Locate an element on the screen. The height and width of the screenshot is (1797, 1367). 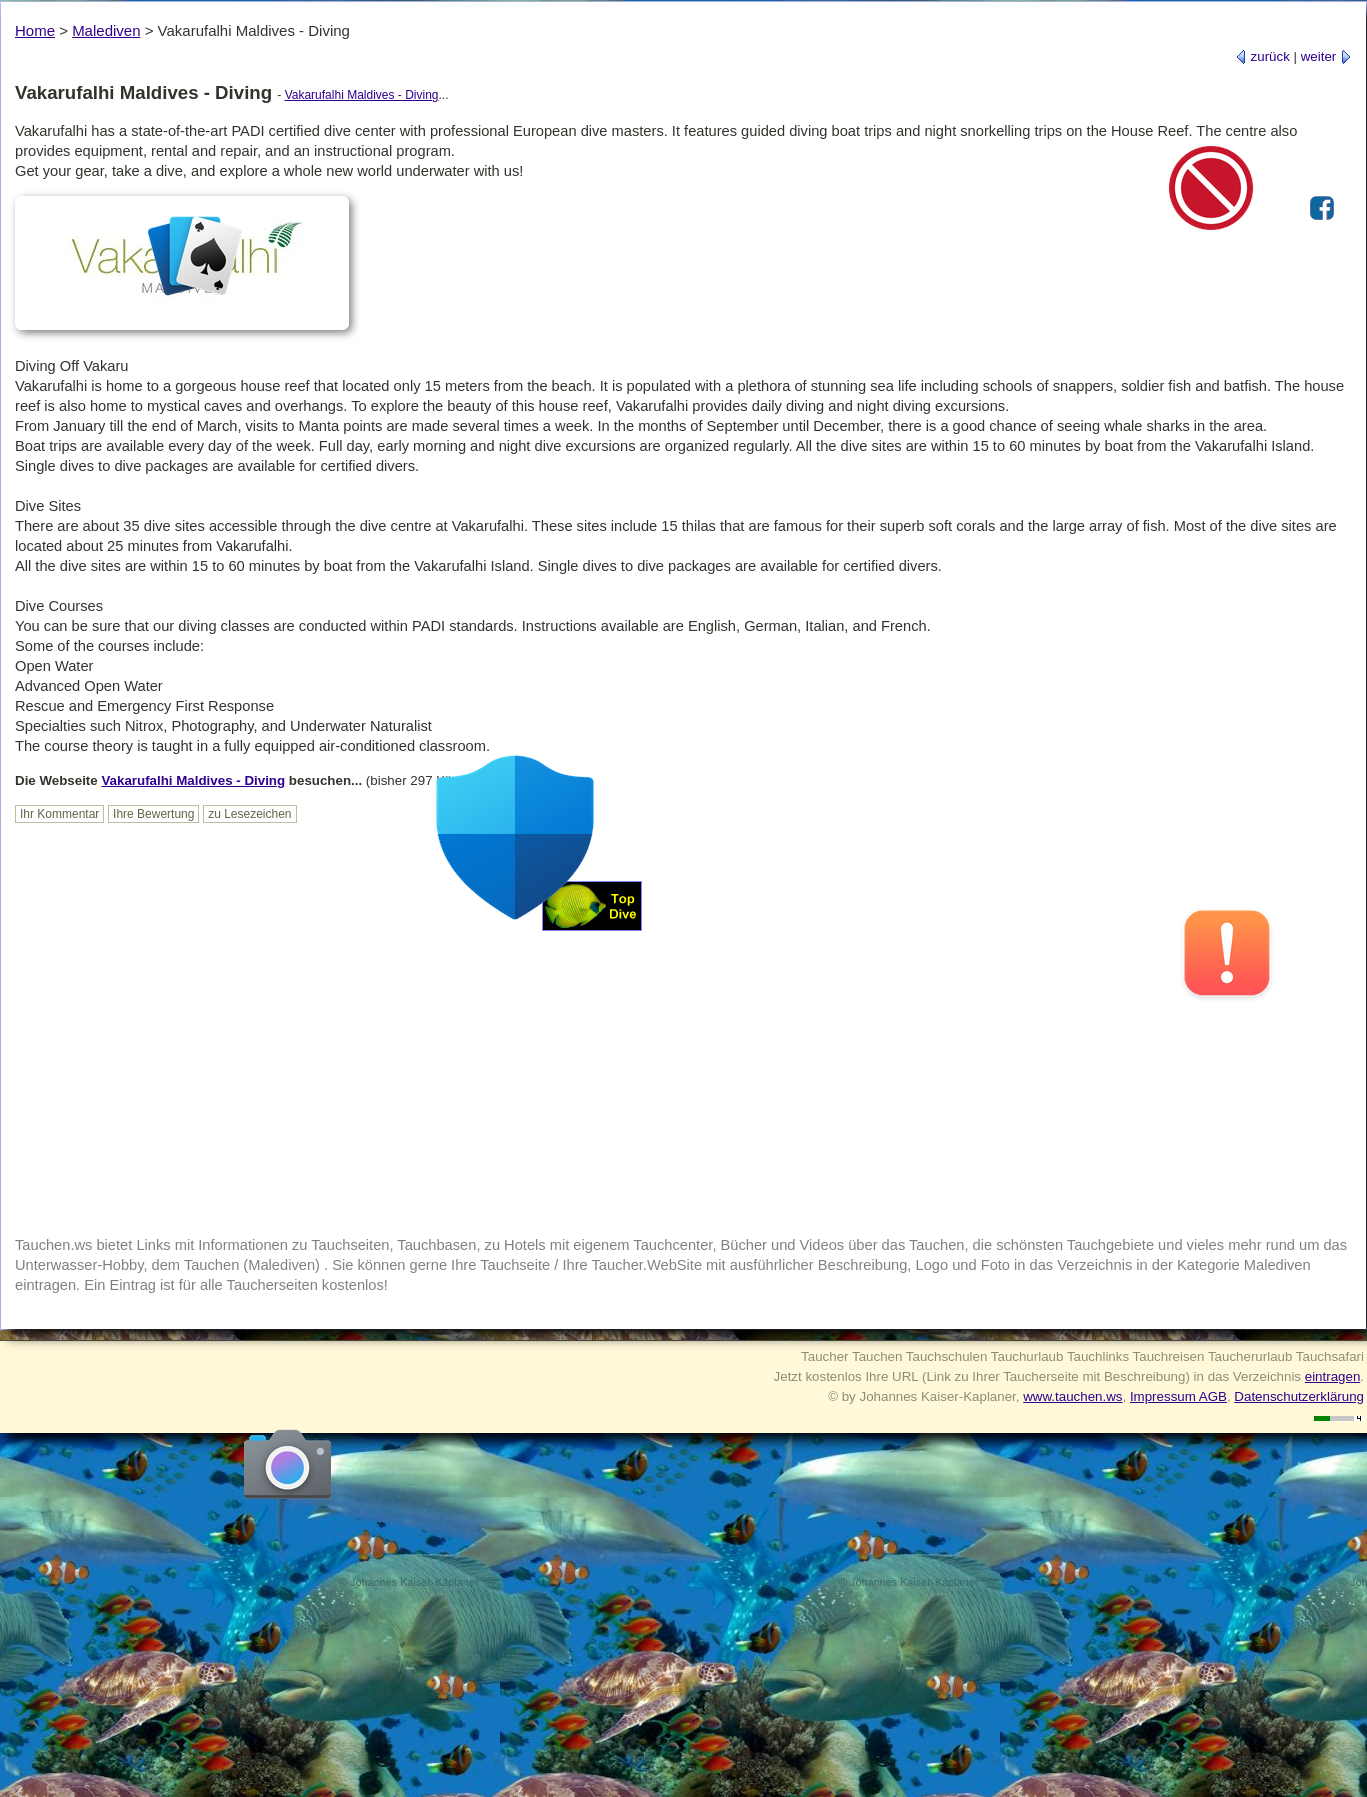
open the solitaire card game app is located at coordinates (195, 256).